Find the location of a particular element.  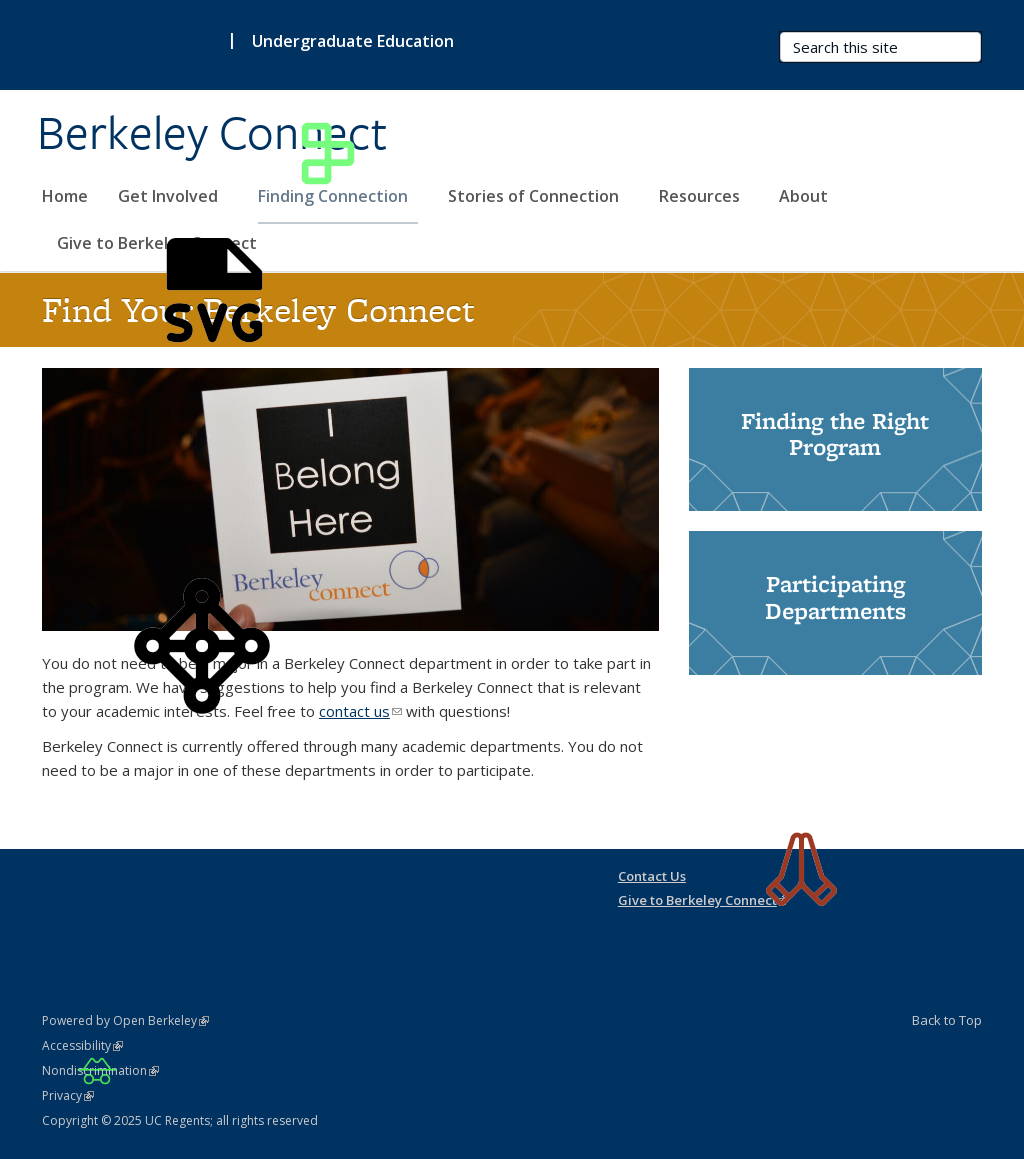

open replit is located at coordinates (323, 153).